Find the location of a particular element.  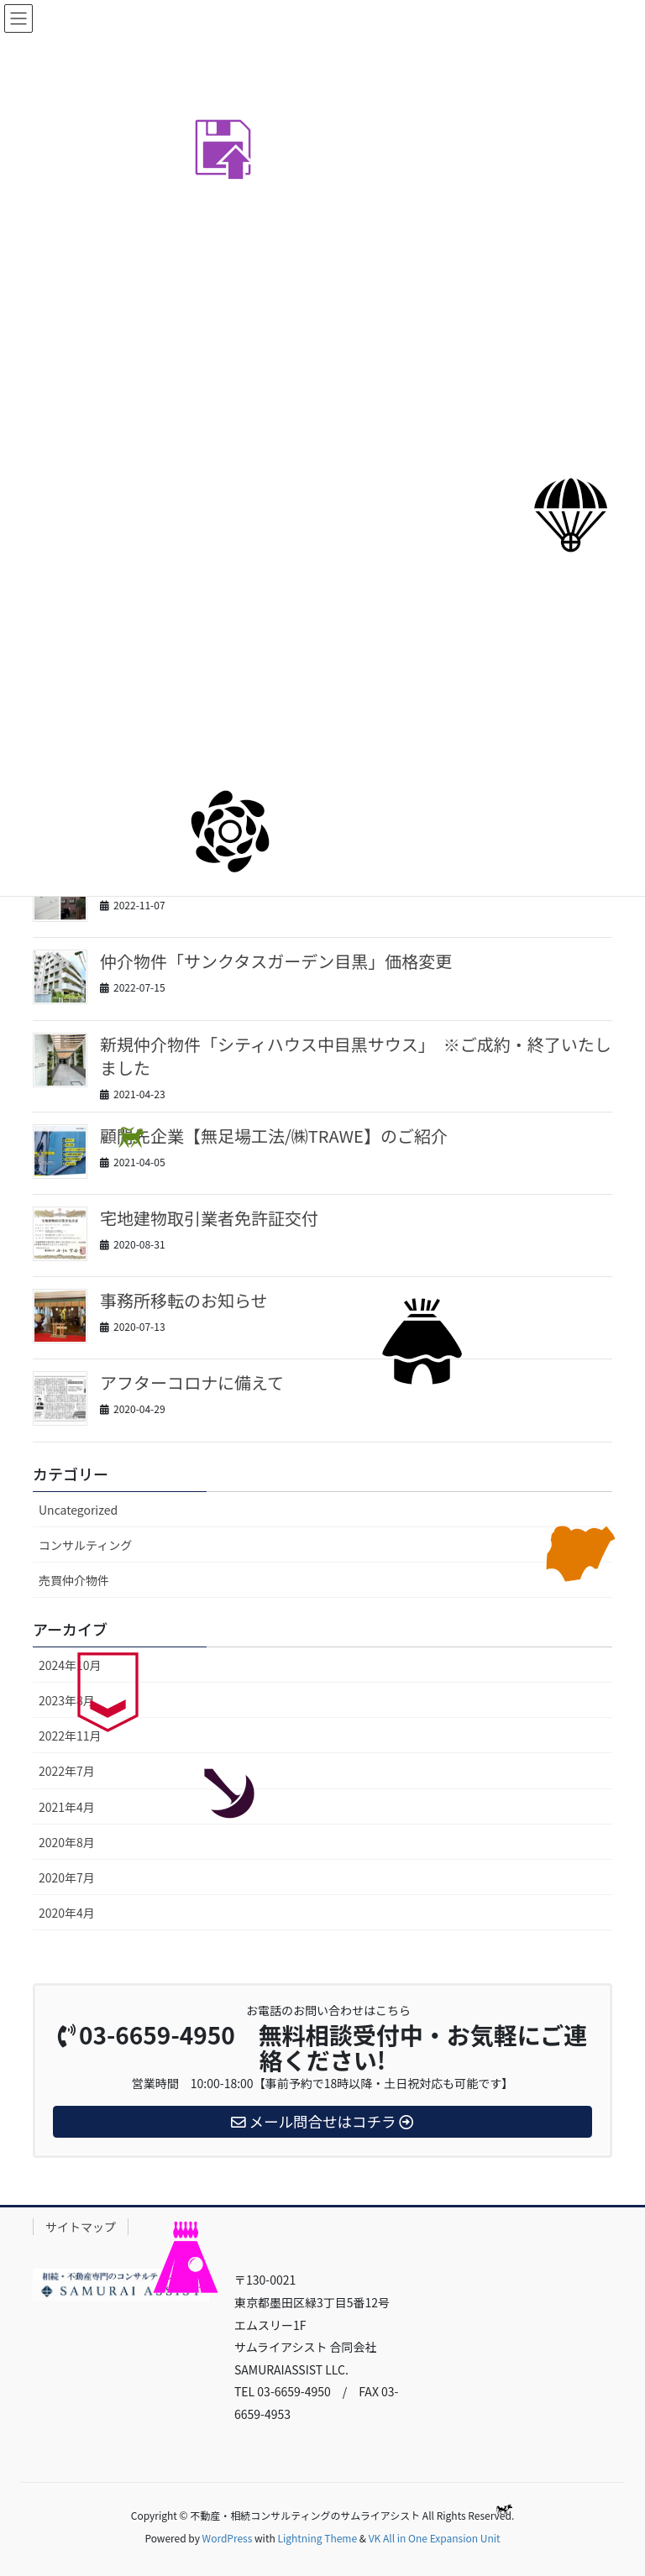

indicates a cat or pet-related category is located at coordinates (131, 1137).